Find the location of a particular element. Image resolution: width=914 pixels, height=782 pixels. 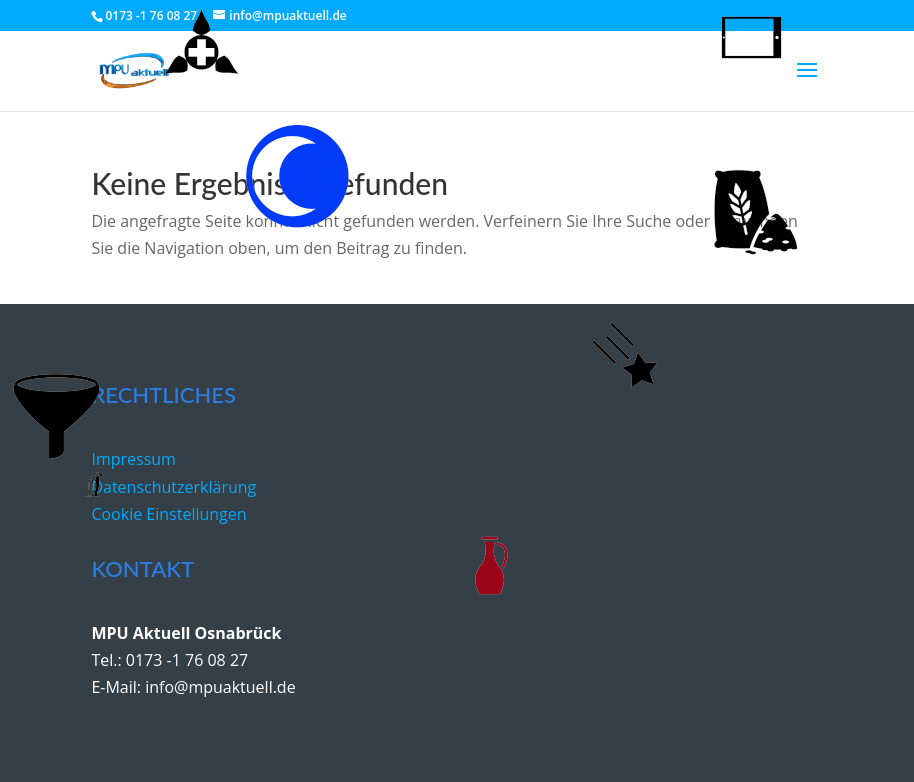

indicates grain or wheat ingredient is located at coordinates (755, 211).